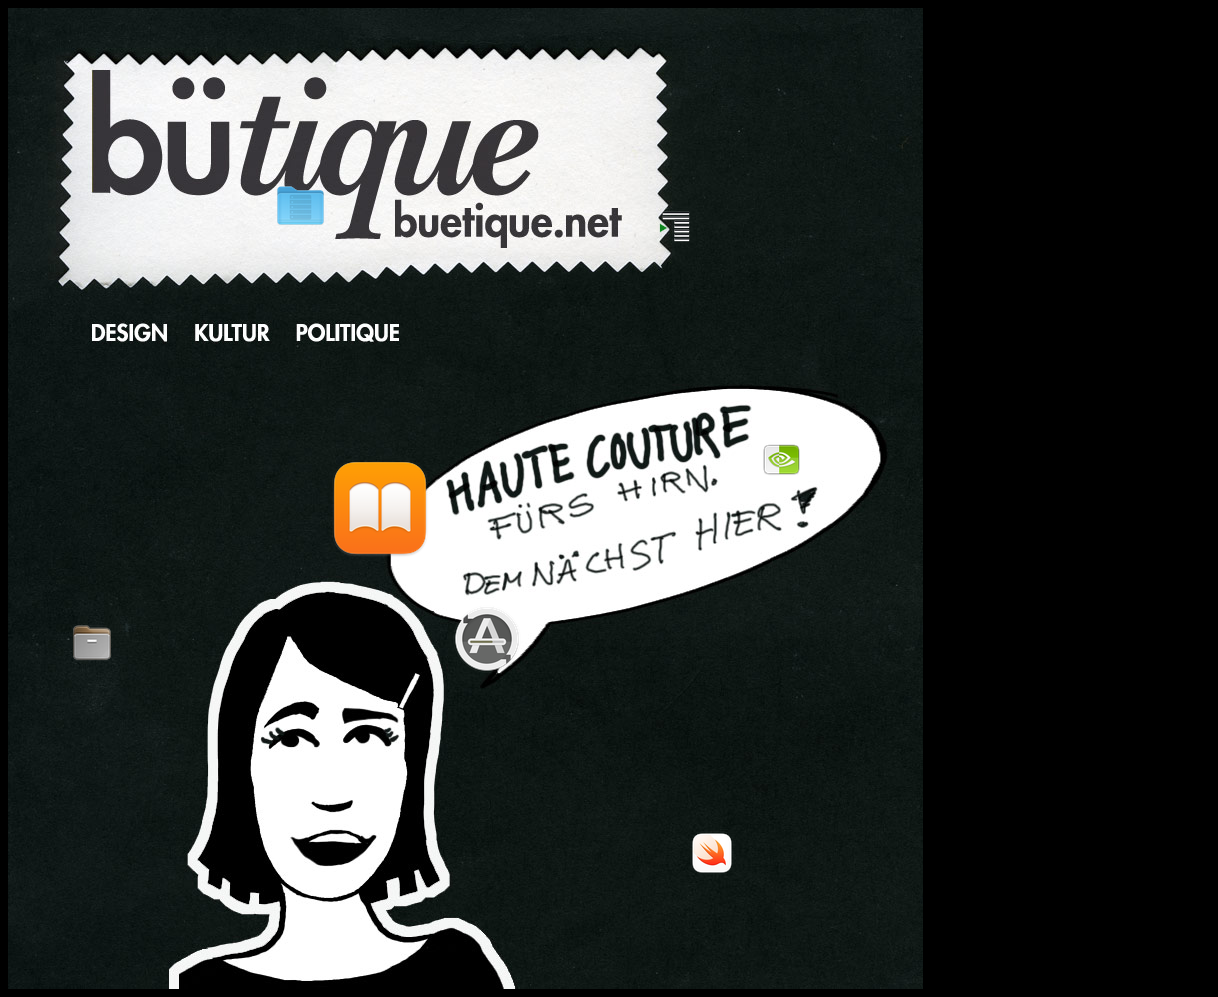 This screenshot has height=997, width=1218. I want to click on check for available software updates, so click(487, 639).